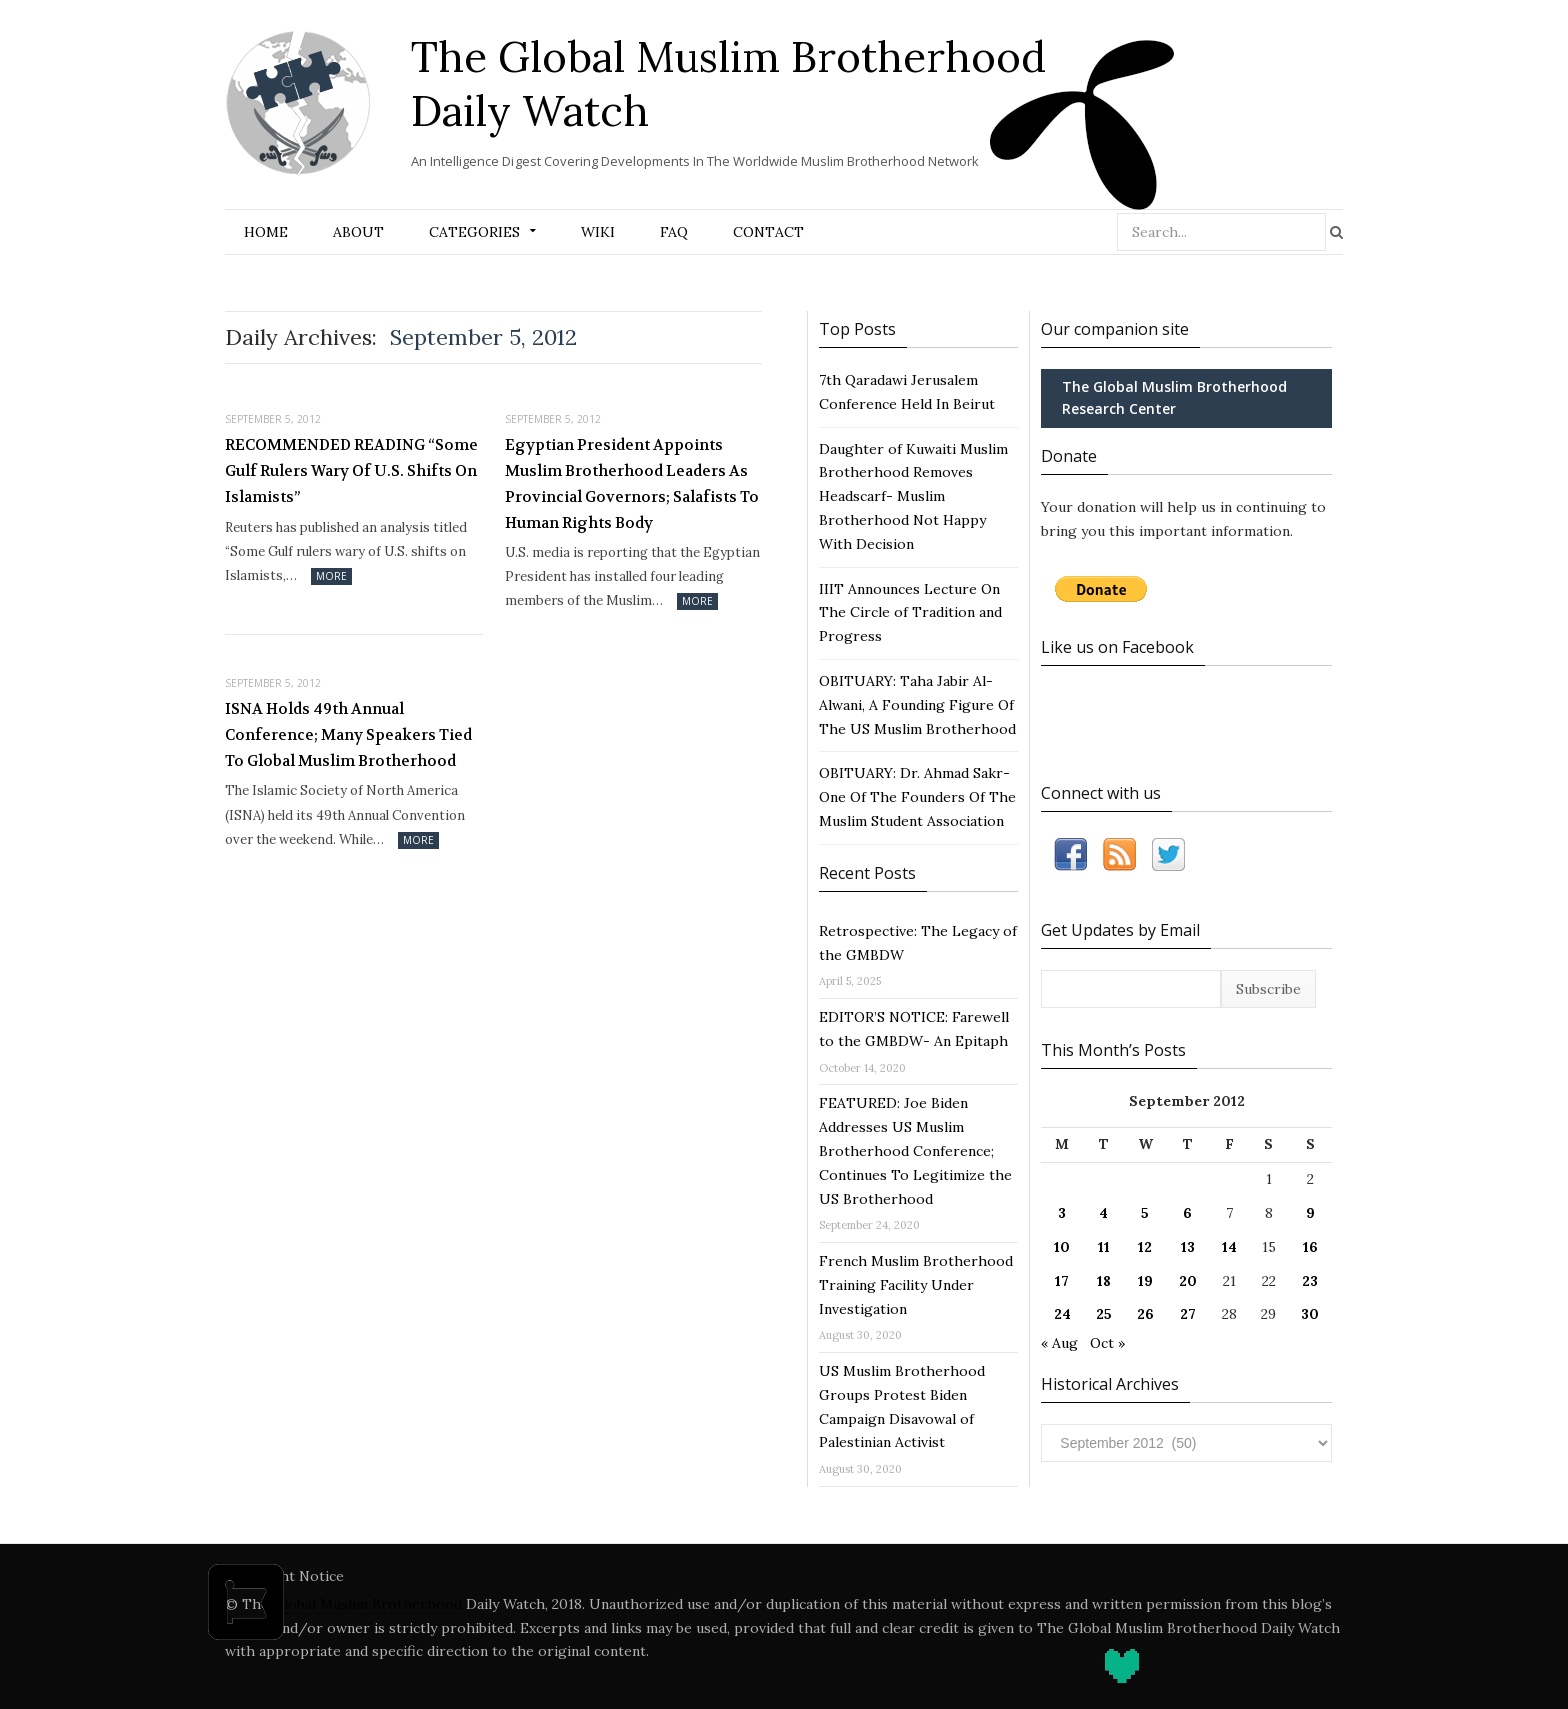  Describe the element at coordinates (1082, 125) in the screenshot. I see `telenor telecommunications company logo` at that location.